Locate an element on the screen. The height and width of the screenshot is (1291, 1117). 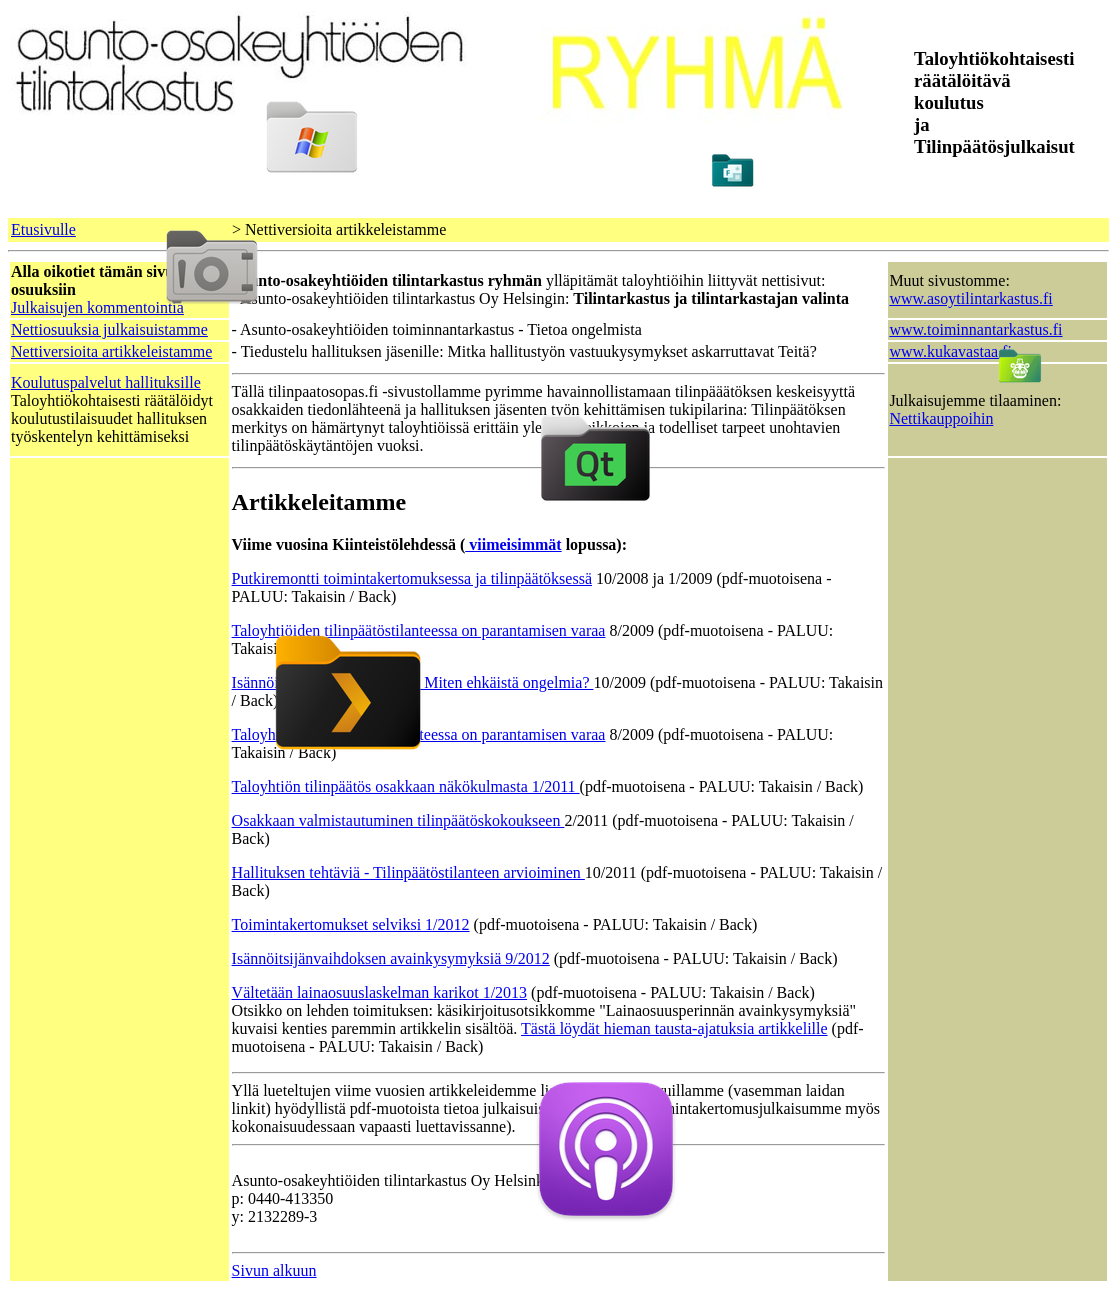
access a secure or locked folder is located at coordinates (211, 268).